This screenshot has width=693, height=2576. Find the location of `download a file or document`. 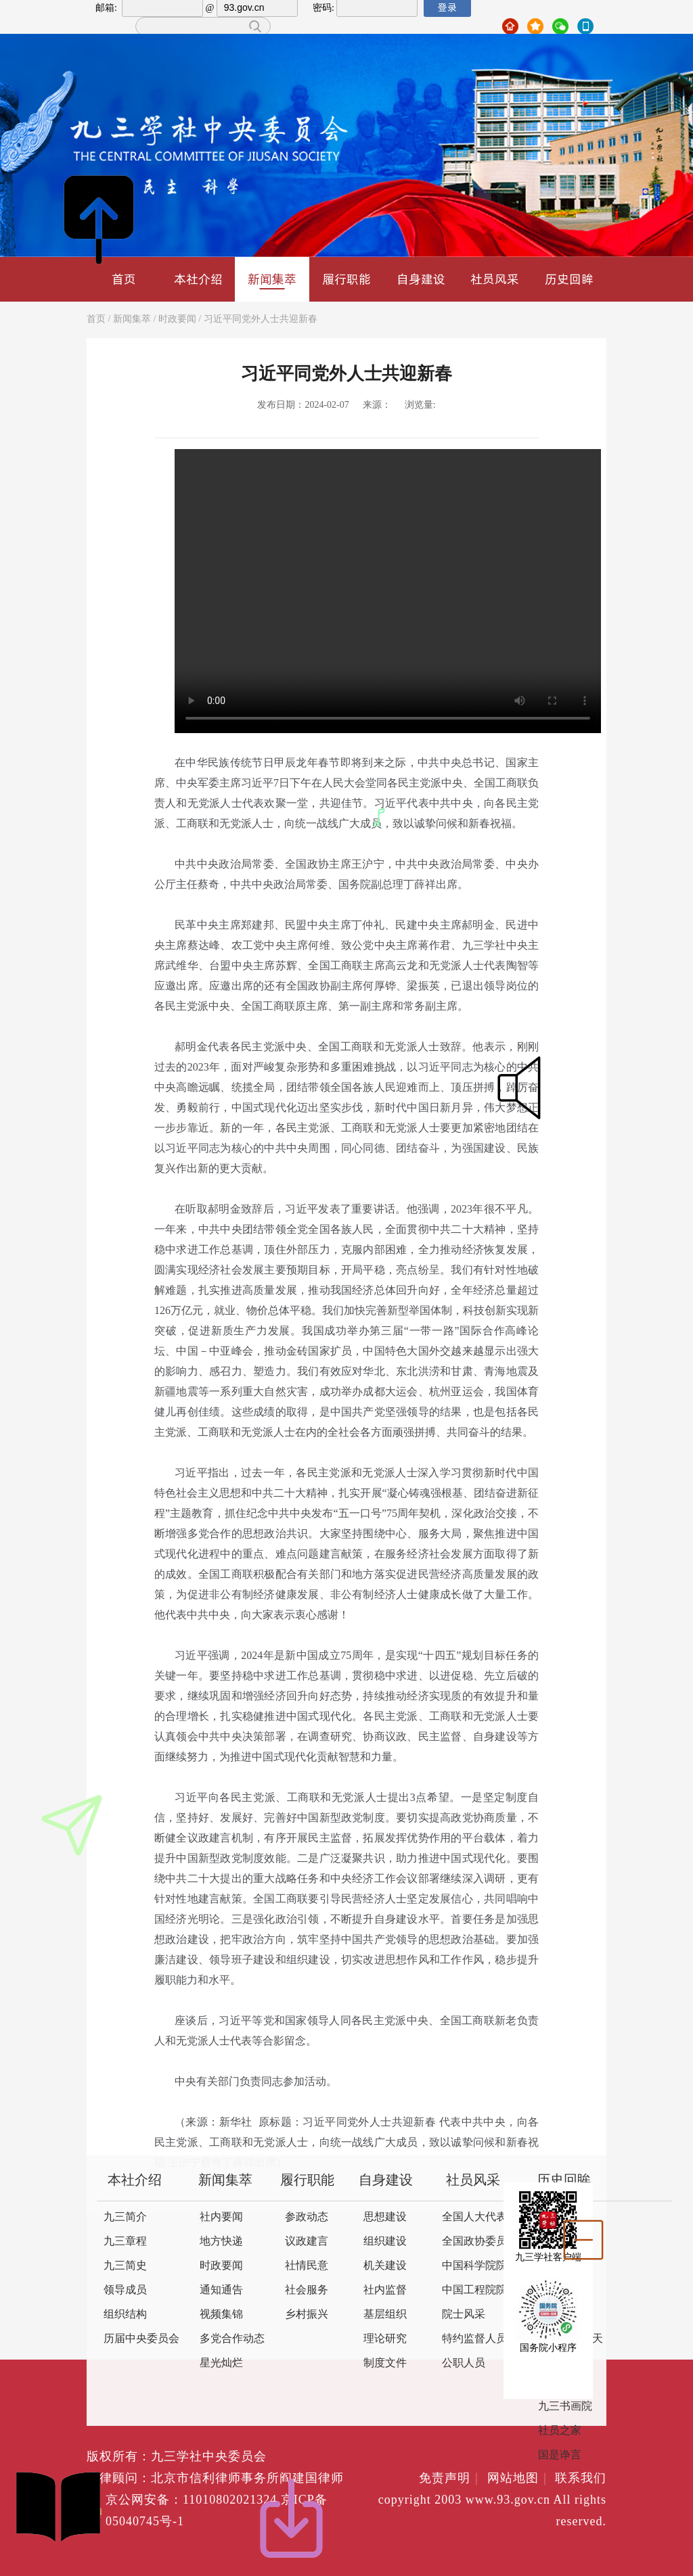

download a file or document is located at coordinates (291, 2518).